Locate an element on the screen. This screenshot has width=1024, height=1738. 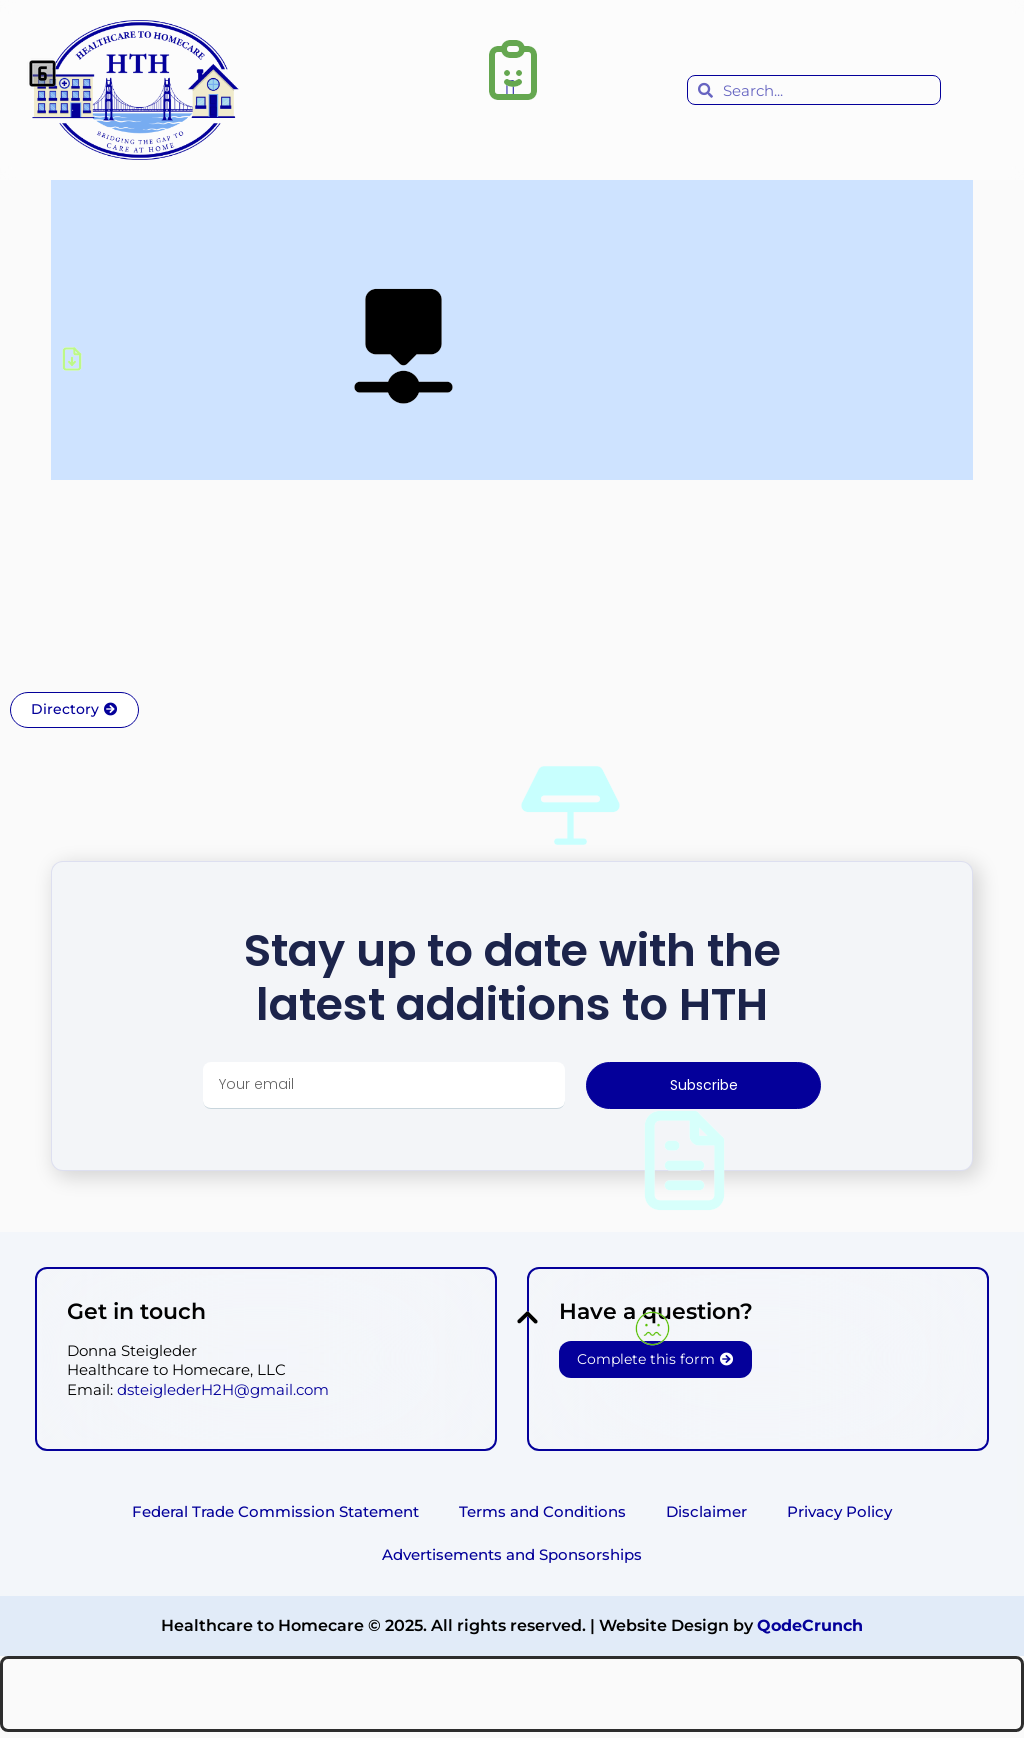
view document contents is located at coordinates (684, 1160).